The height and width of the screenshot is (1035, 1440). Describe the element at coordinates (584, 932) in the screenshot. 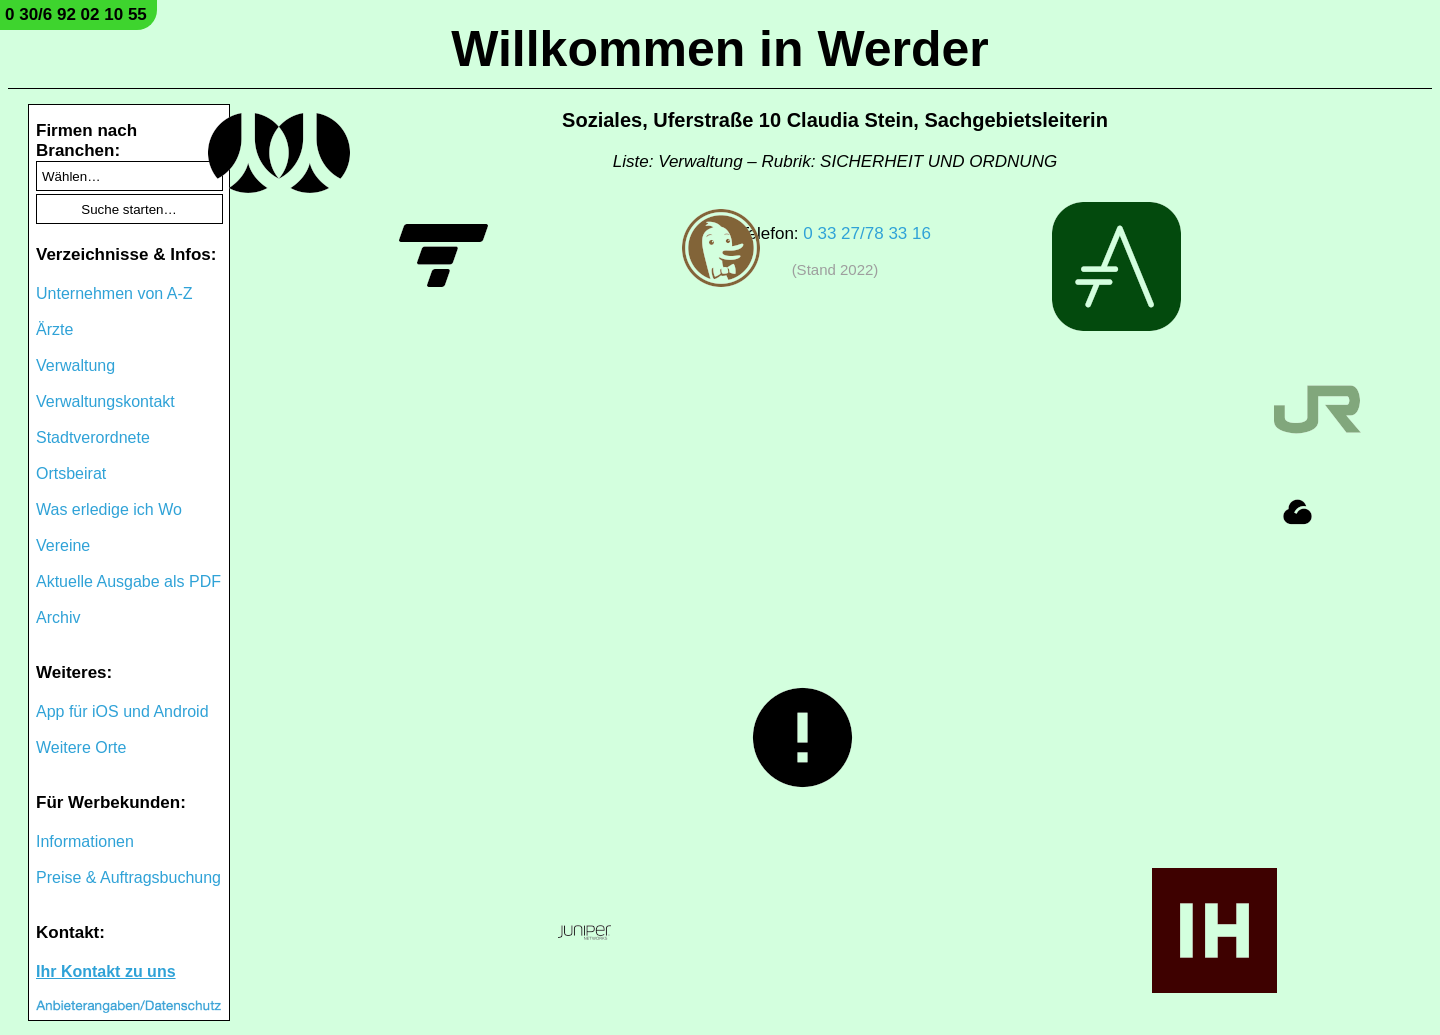

I see `juniper networks company logo` at that location.